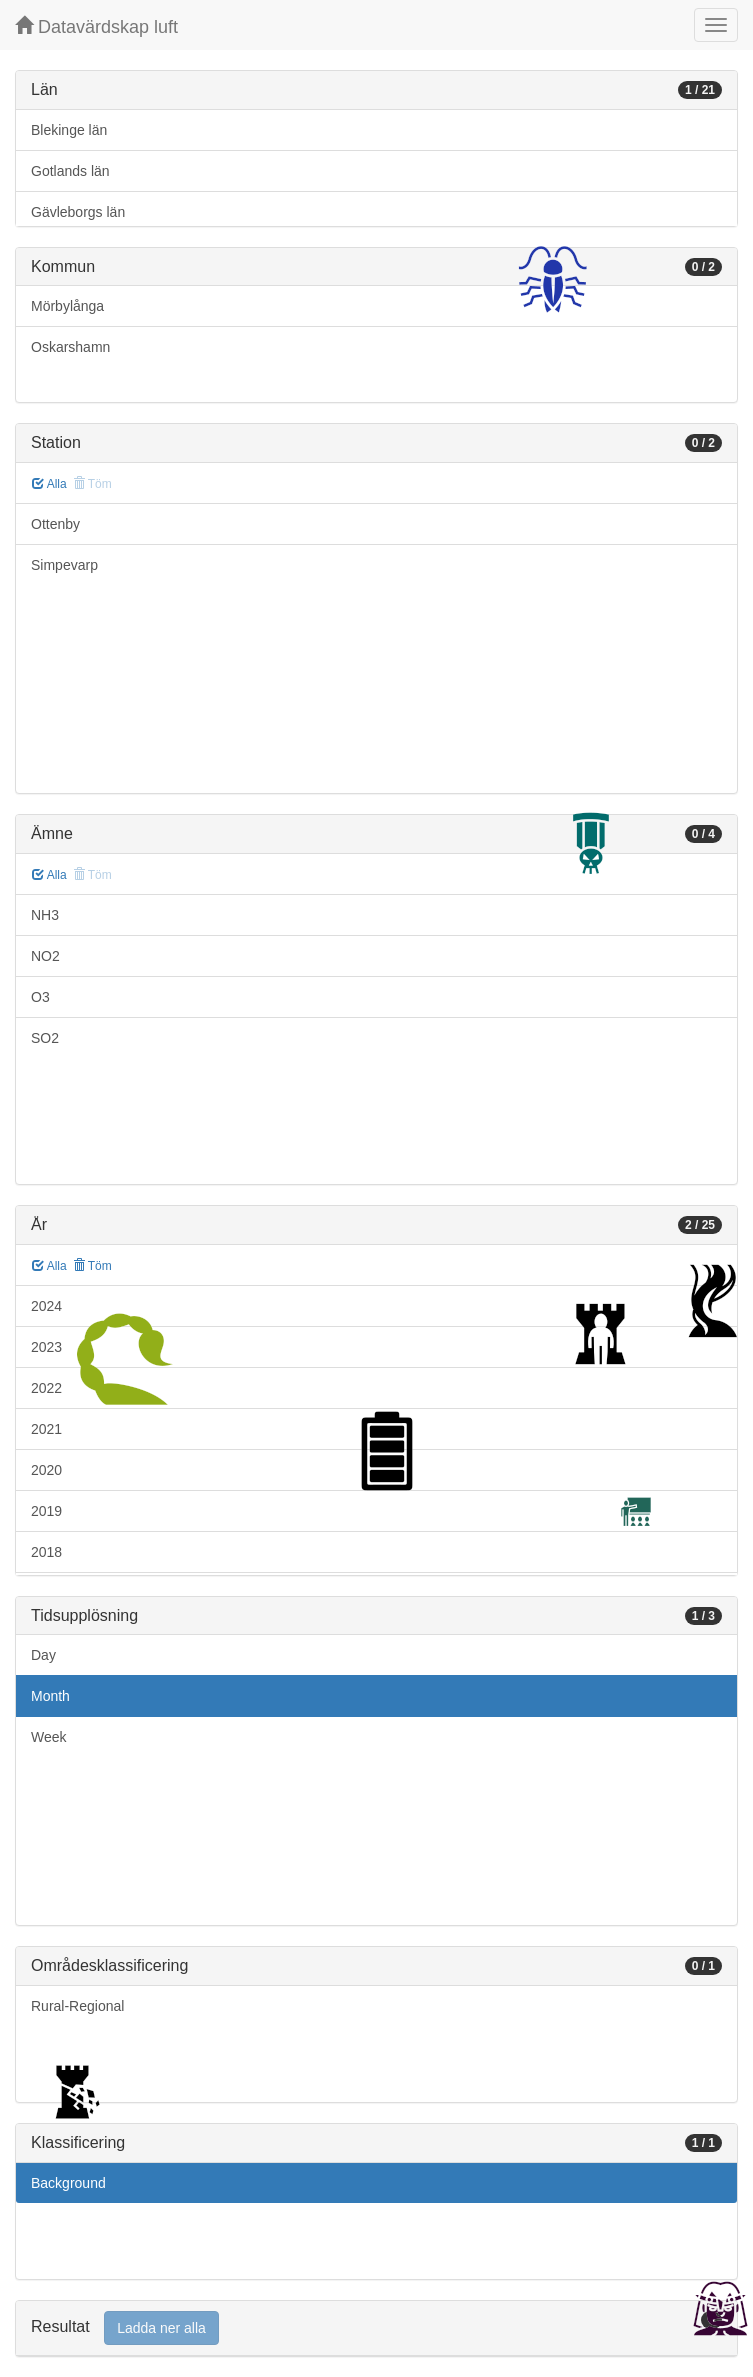  I want to click on indicates a destroyed or damaged tower in a game, so click(75, 2092).